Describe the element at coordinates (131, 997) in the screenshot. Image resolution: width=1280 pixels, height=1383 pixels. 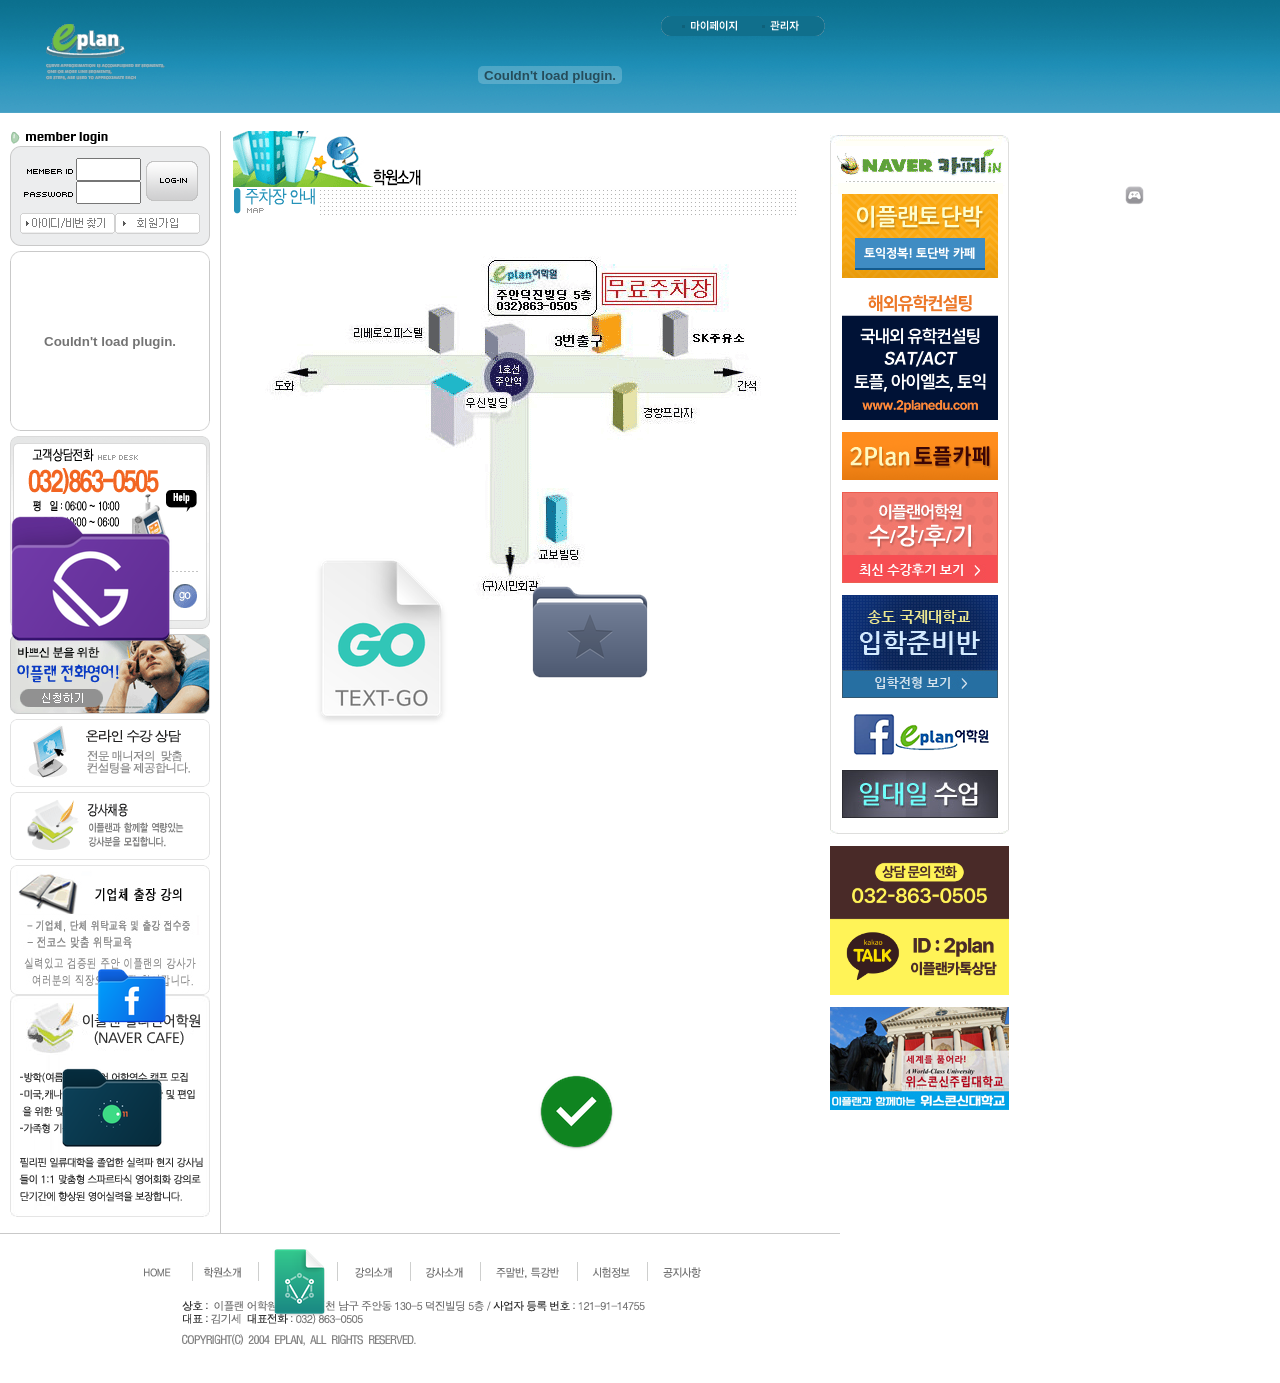
I see `open folder containing facebook-related files` at that location.